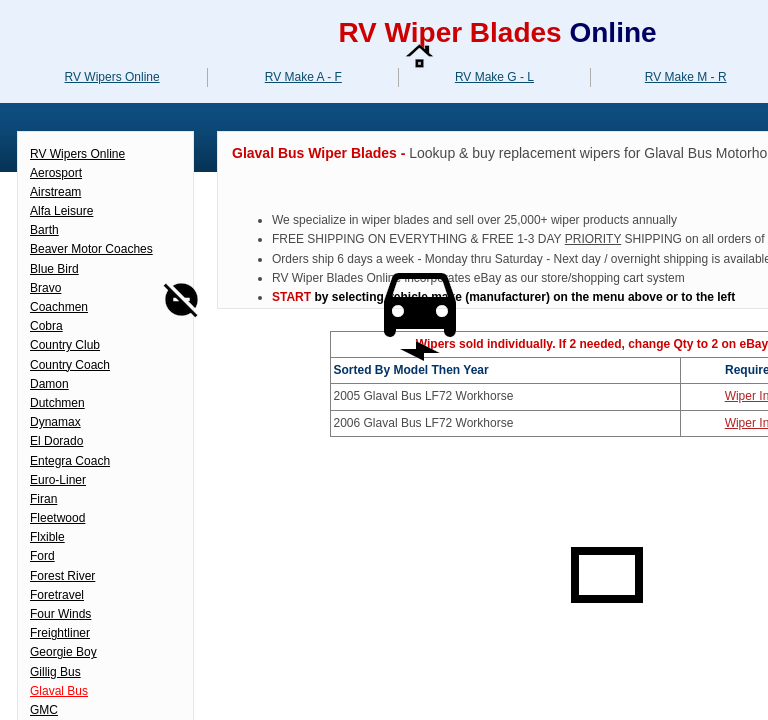  What do you see at coordinates (181, 299) in the screenshot?
I see `do not disturb mode is disabled` at bounding box center [181, 299].